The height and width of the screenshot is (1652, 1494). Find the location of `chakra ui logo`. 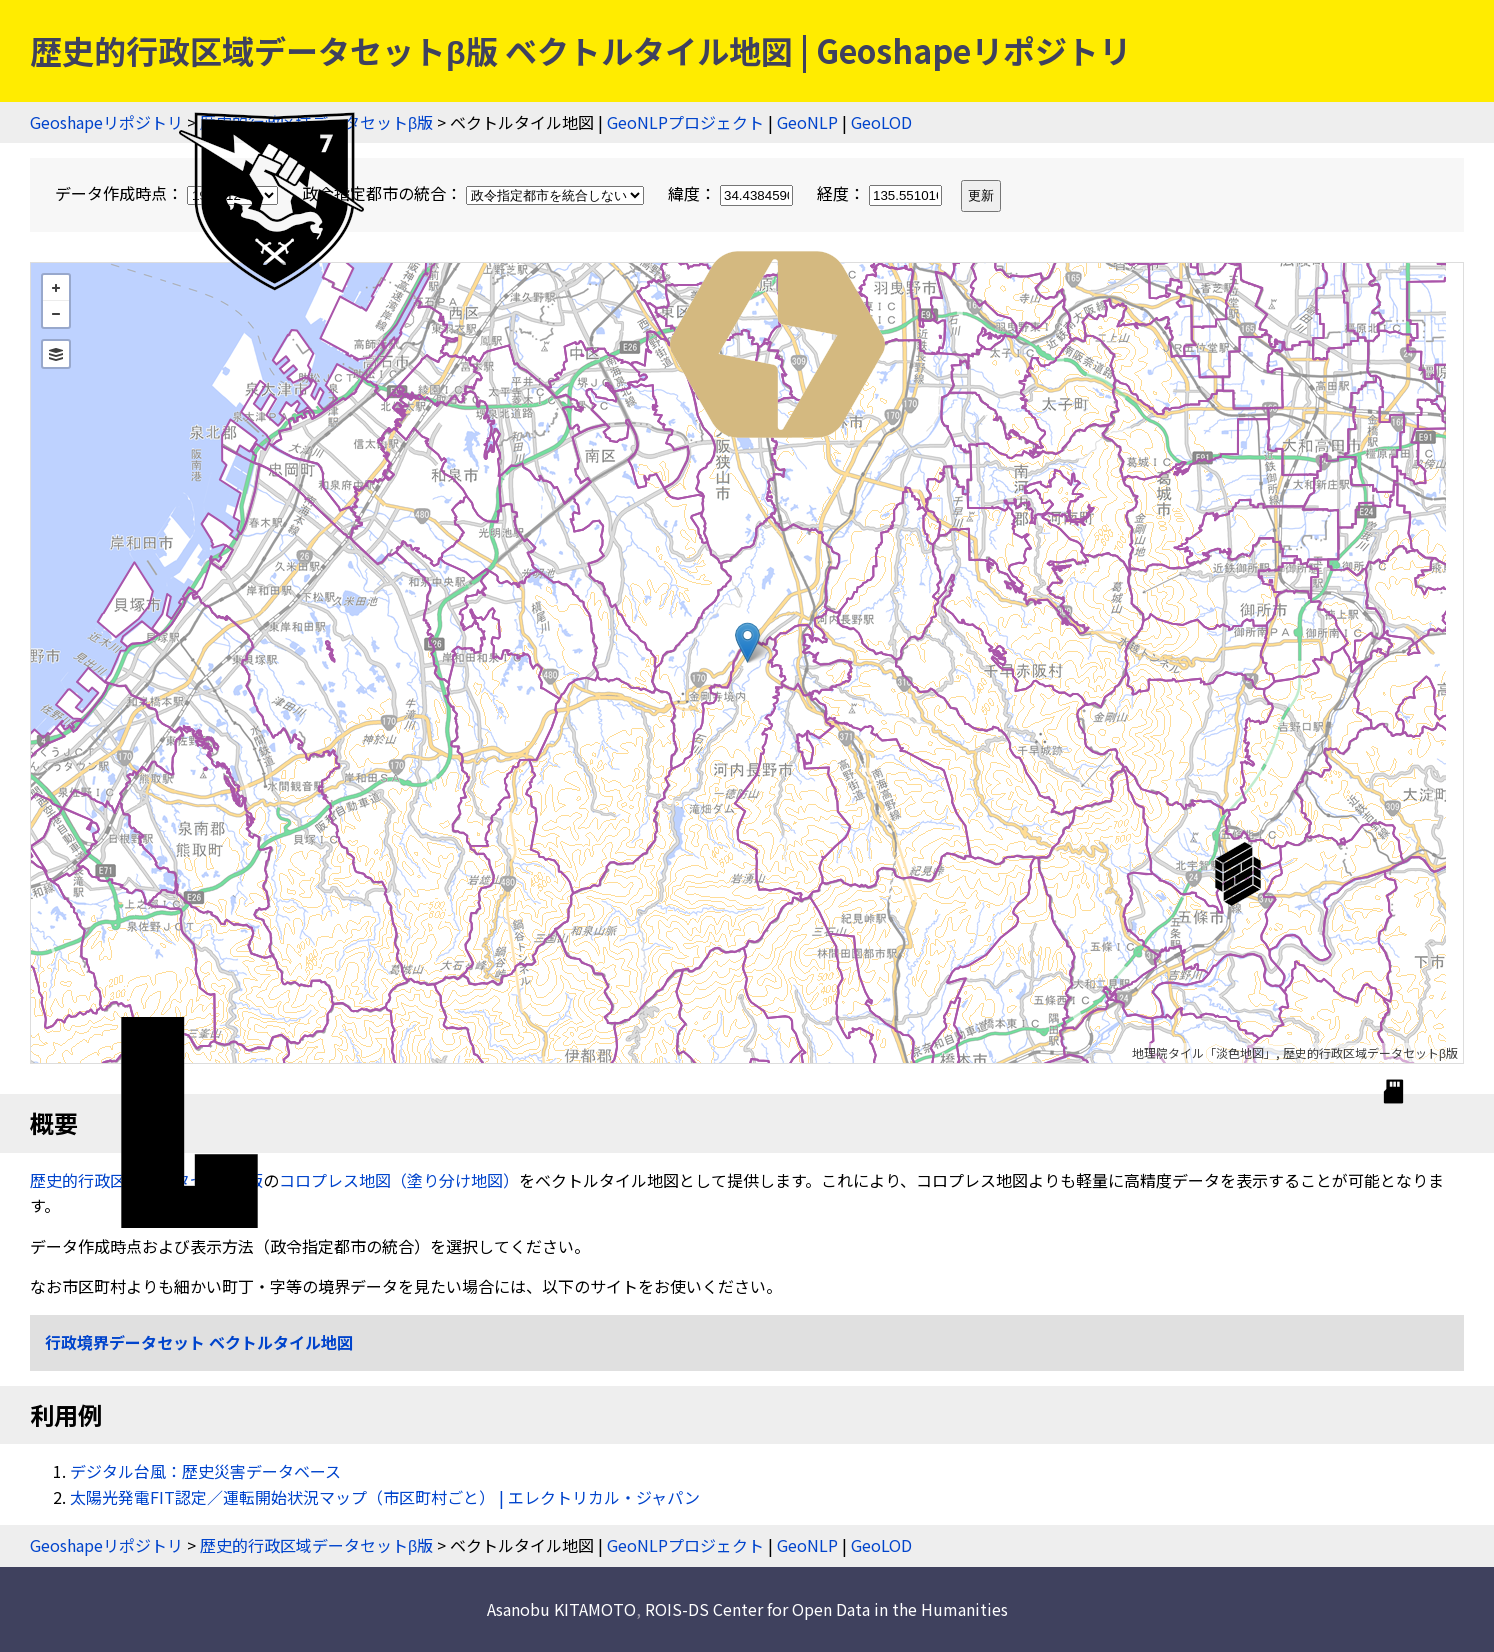

chakra ui logo is located at coordinates (777, 344).